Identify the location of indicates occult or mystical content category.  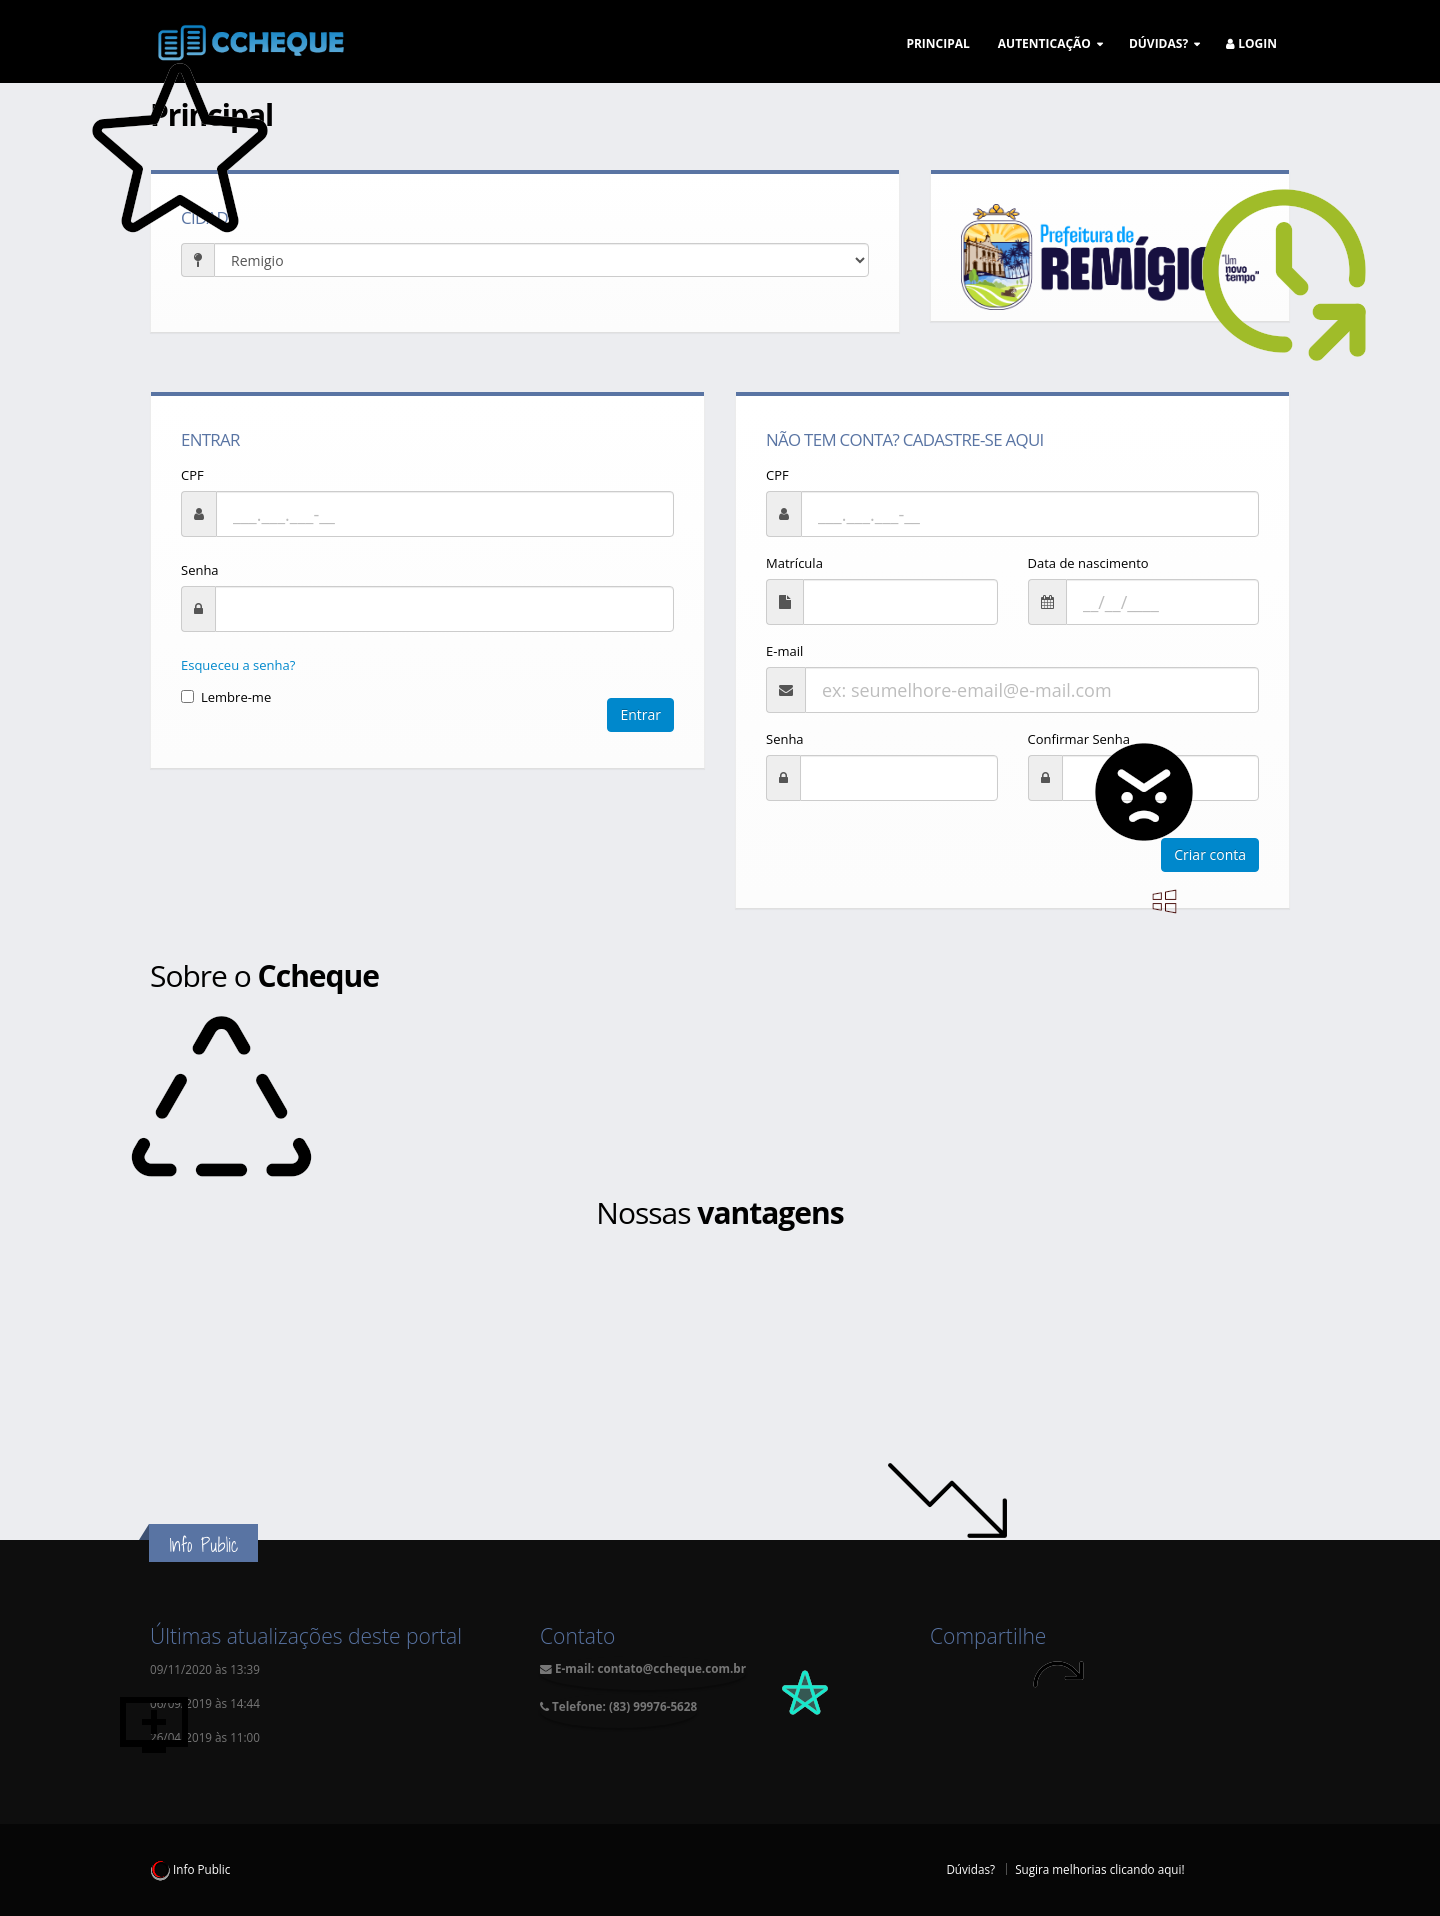
(805, 1695).